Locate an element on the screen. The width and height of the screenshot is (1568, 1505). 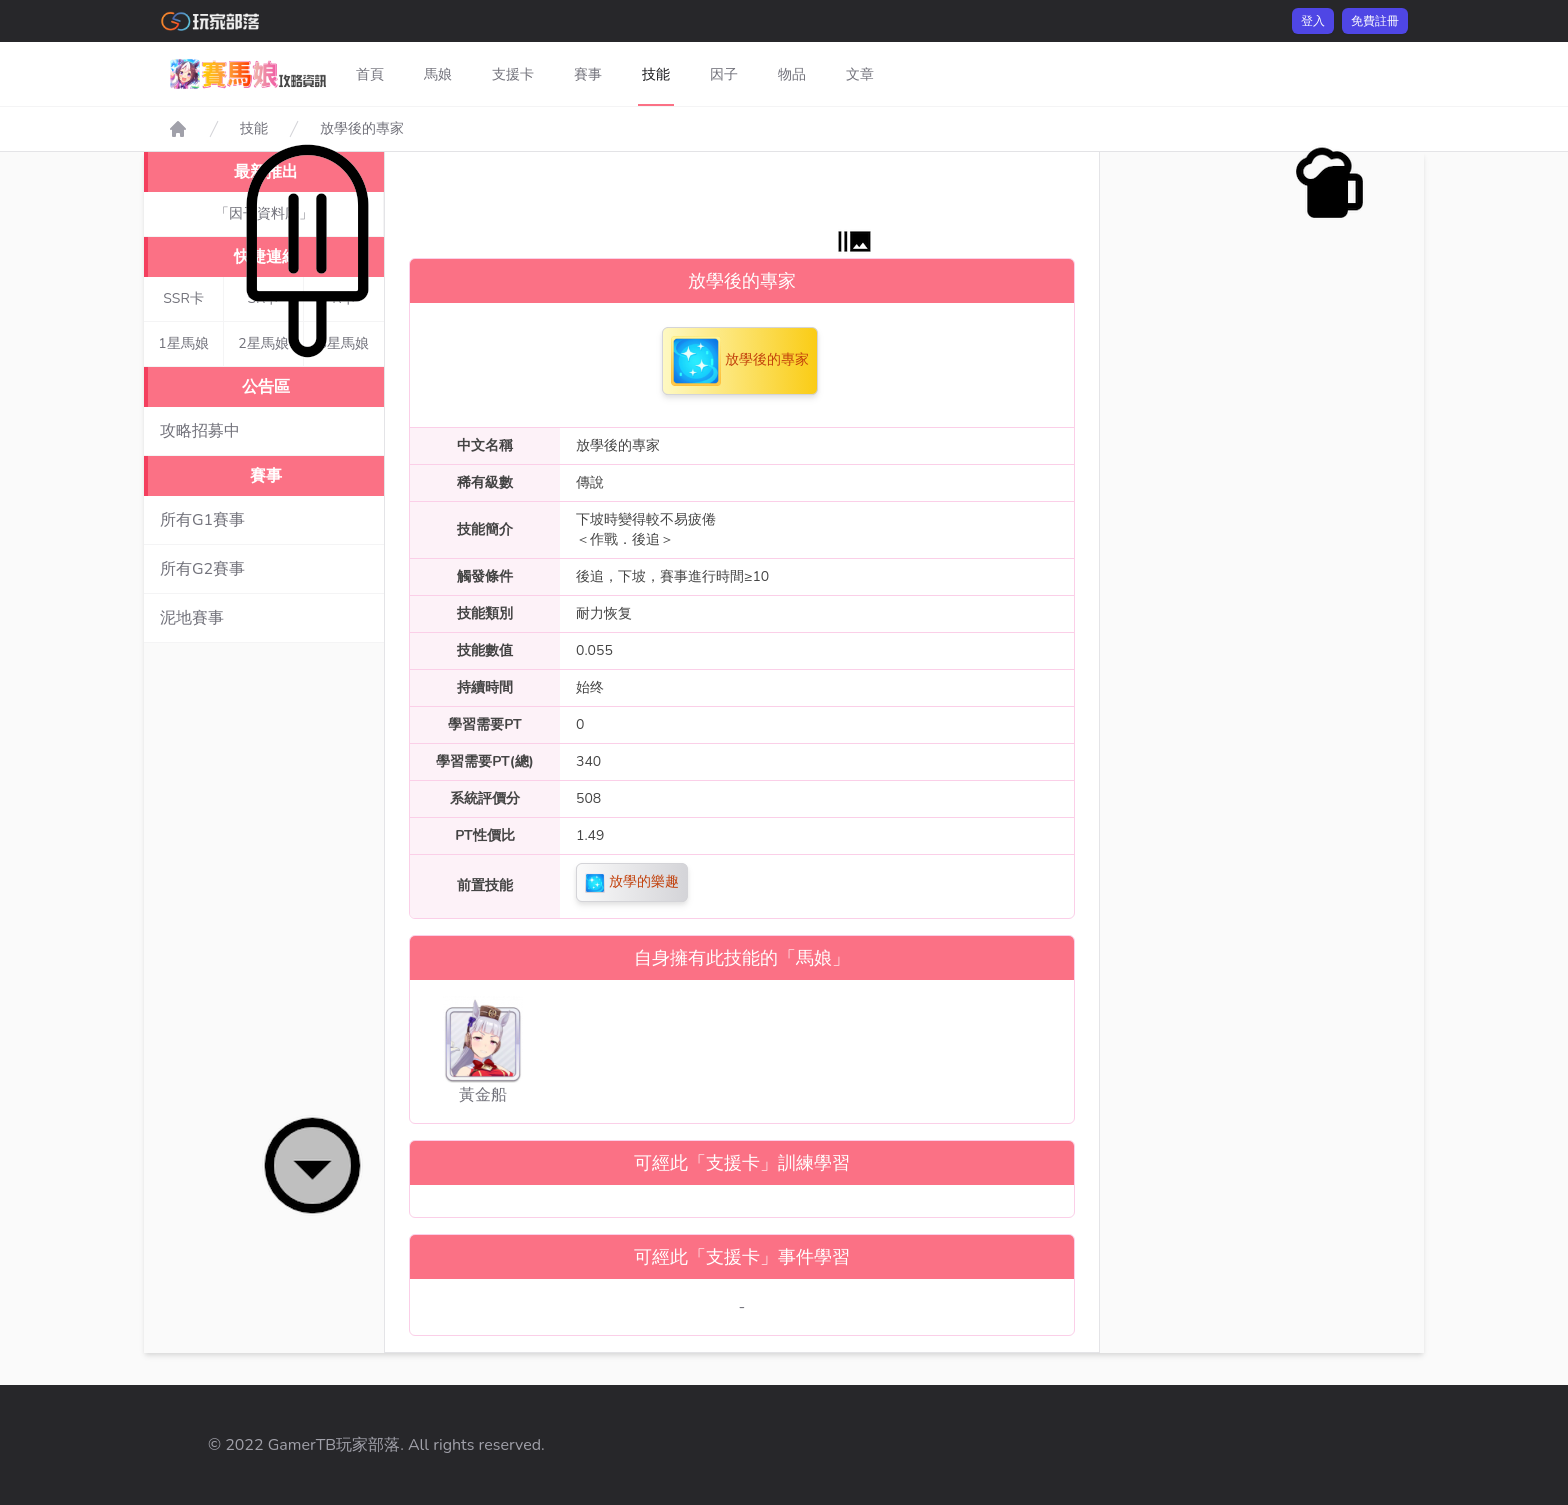
find nearby bars or pubs is located at coordinates (1329, 184).